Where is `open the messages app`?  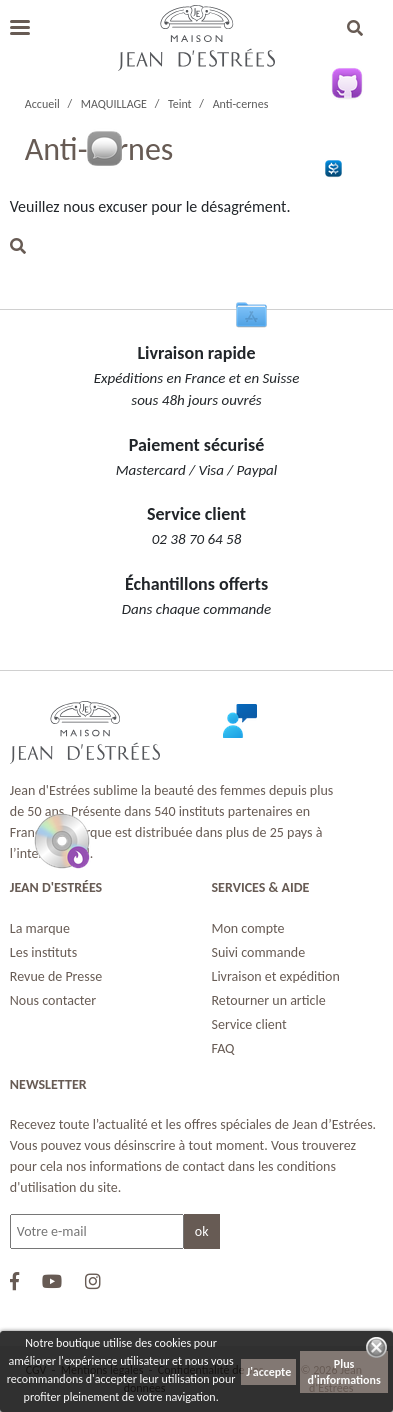
open the messages app is located at coordinates (104, 148).